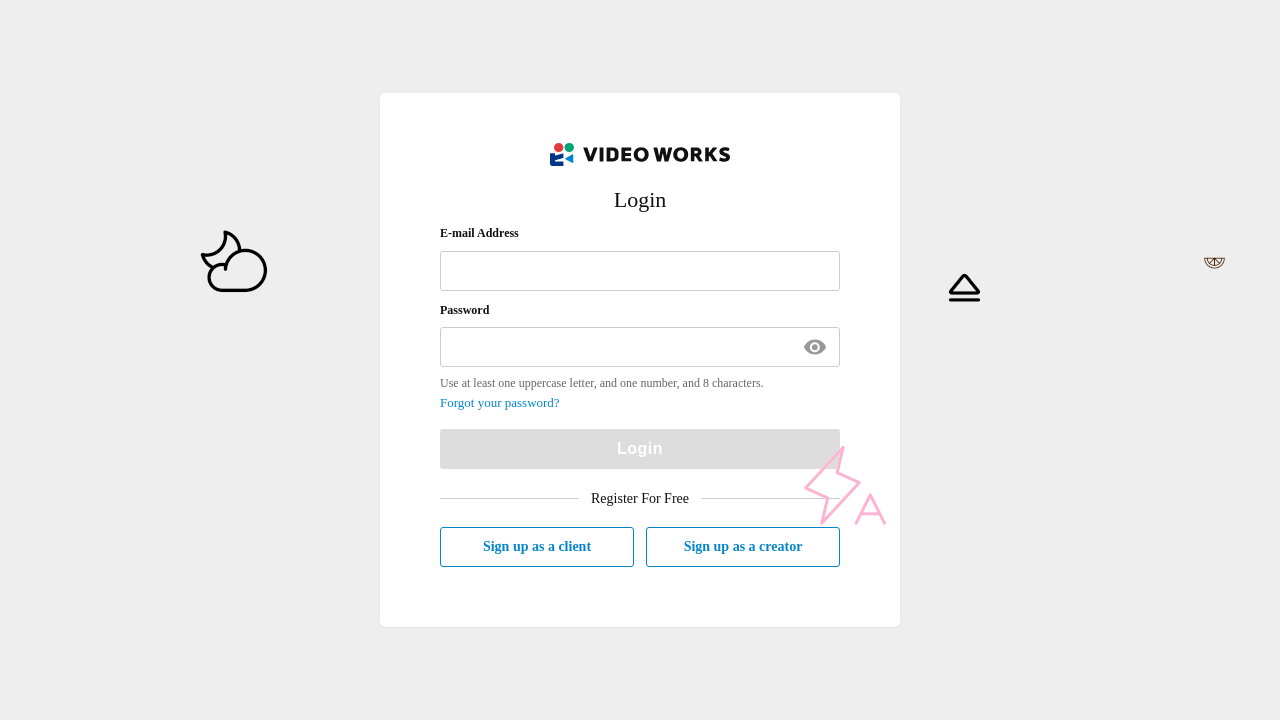  I want to click on toggle auto-flash mode for camera, so click(843, 488).